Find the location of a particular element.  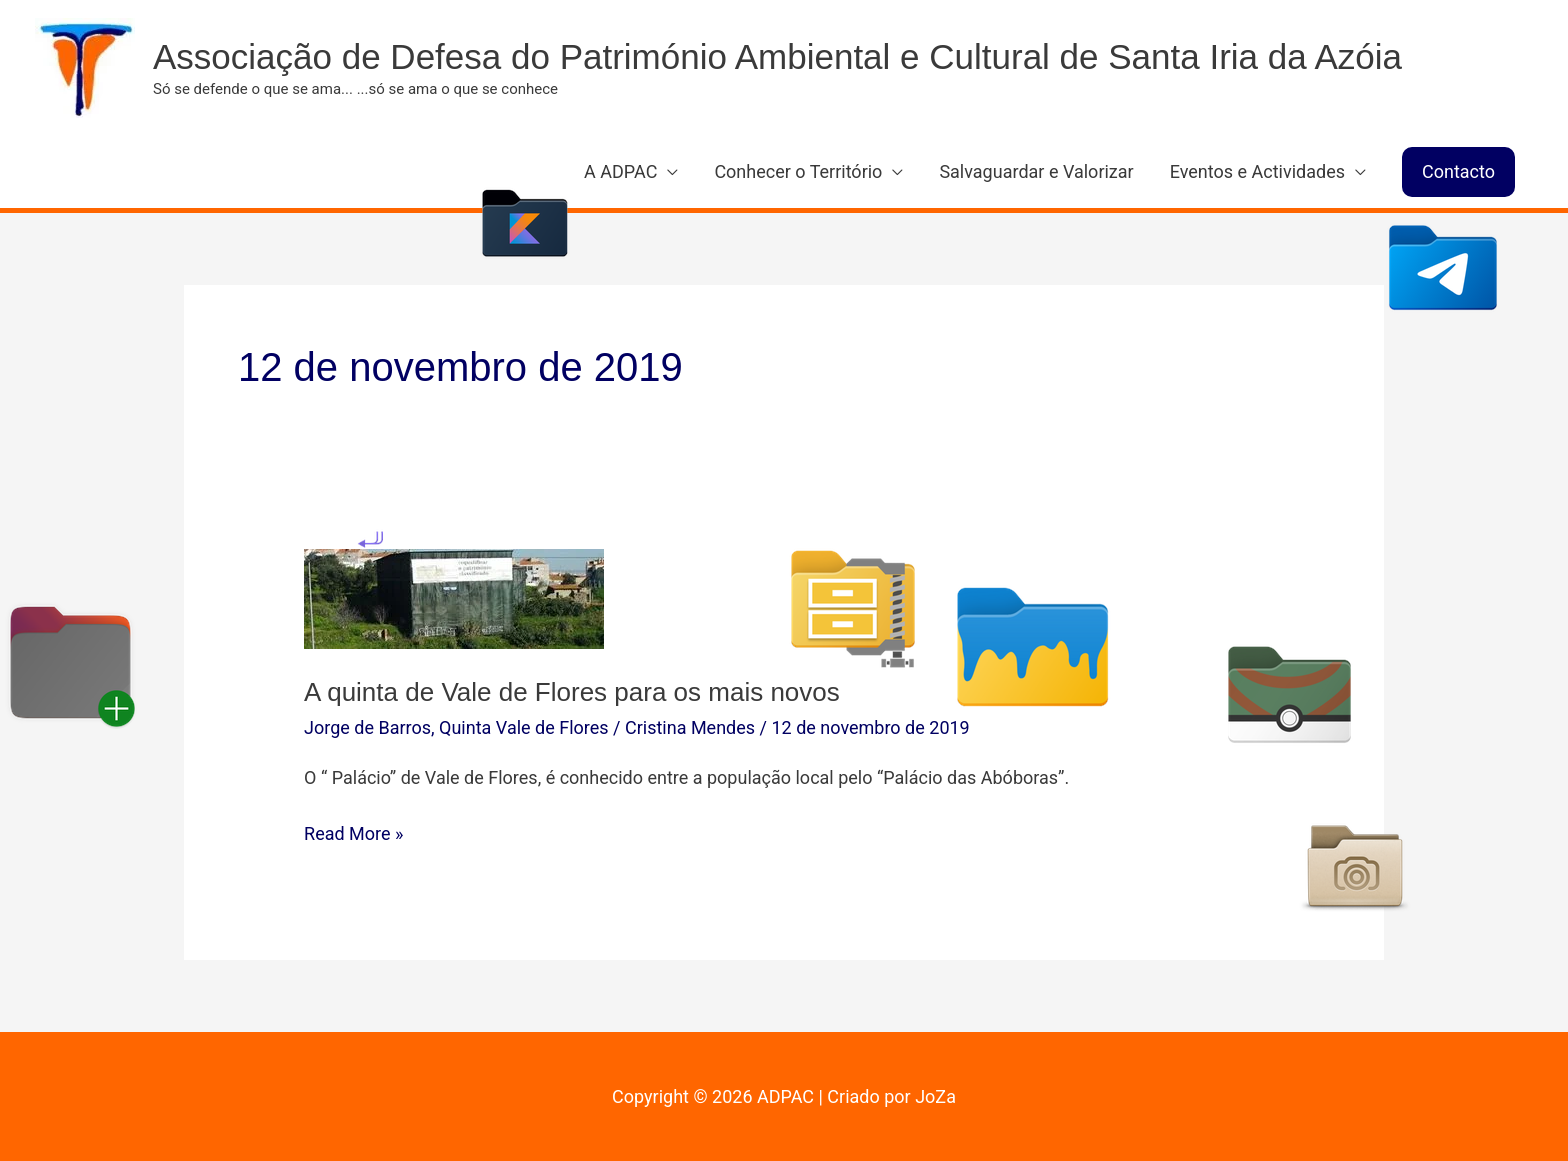

open folder containing Telegram files is located at coordinates (1442, 270).